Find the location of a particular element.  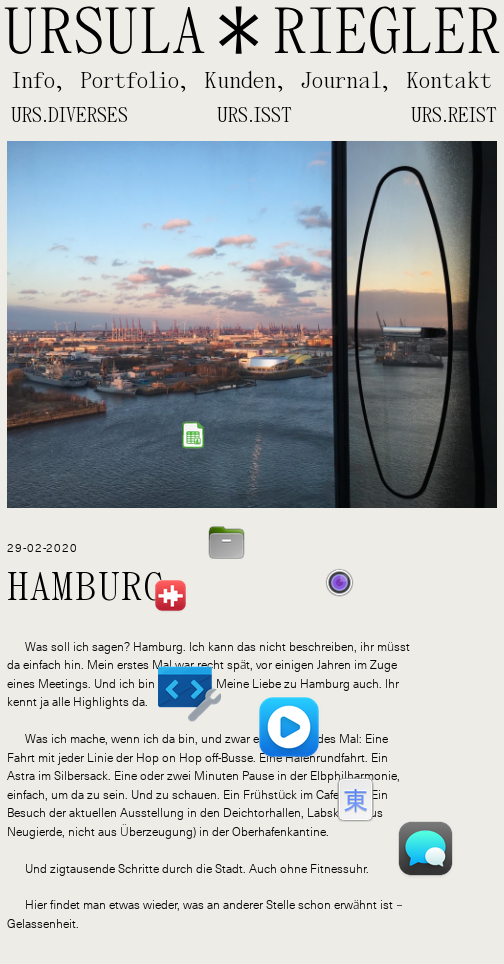

open the camera app is located at coordinates (339, 582).